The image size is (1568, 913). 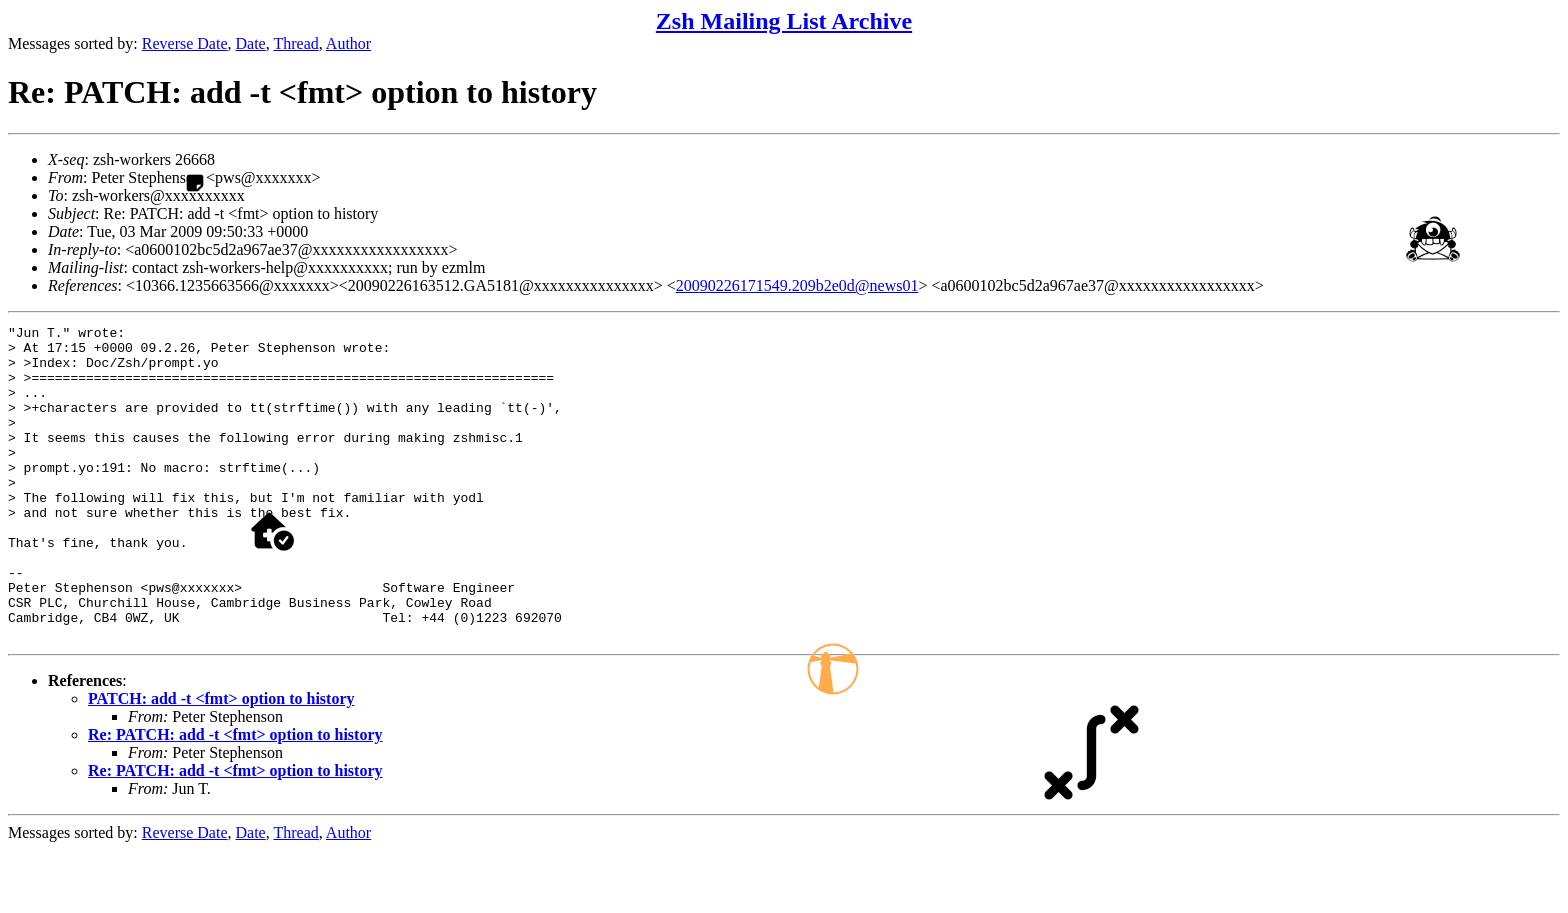 I want to click on watchman monitoring logo, so click(x=833, y=669).